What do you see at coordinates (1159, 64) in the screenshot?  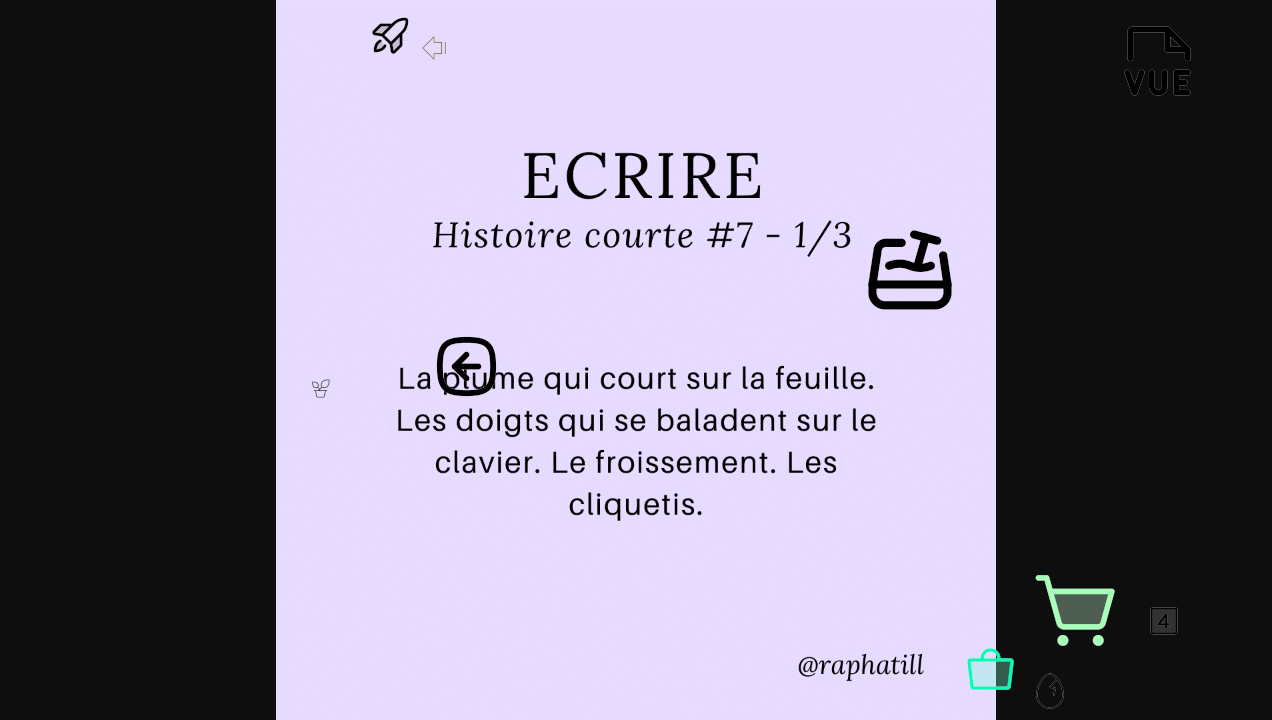 I see `vue.js component or project file` at bounding box center [1159, 64].